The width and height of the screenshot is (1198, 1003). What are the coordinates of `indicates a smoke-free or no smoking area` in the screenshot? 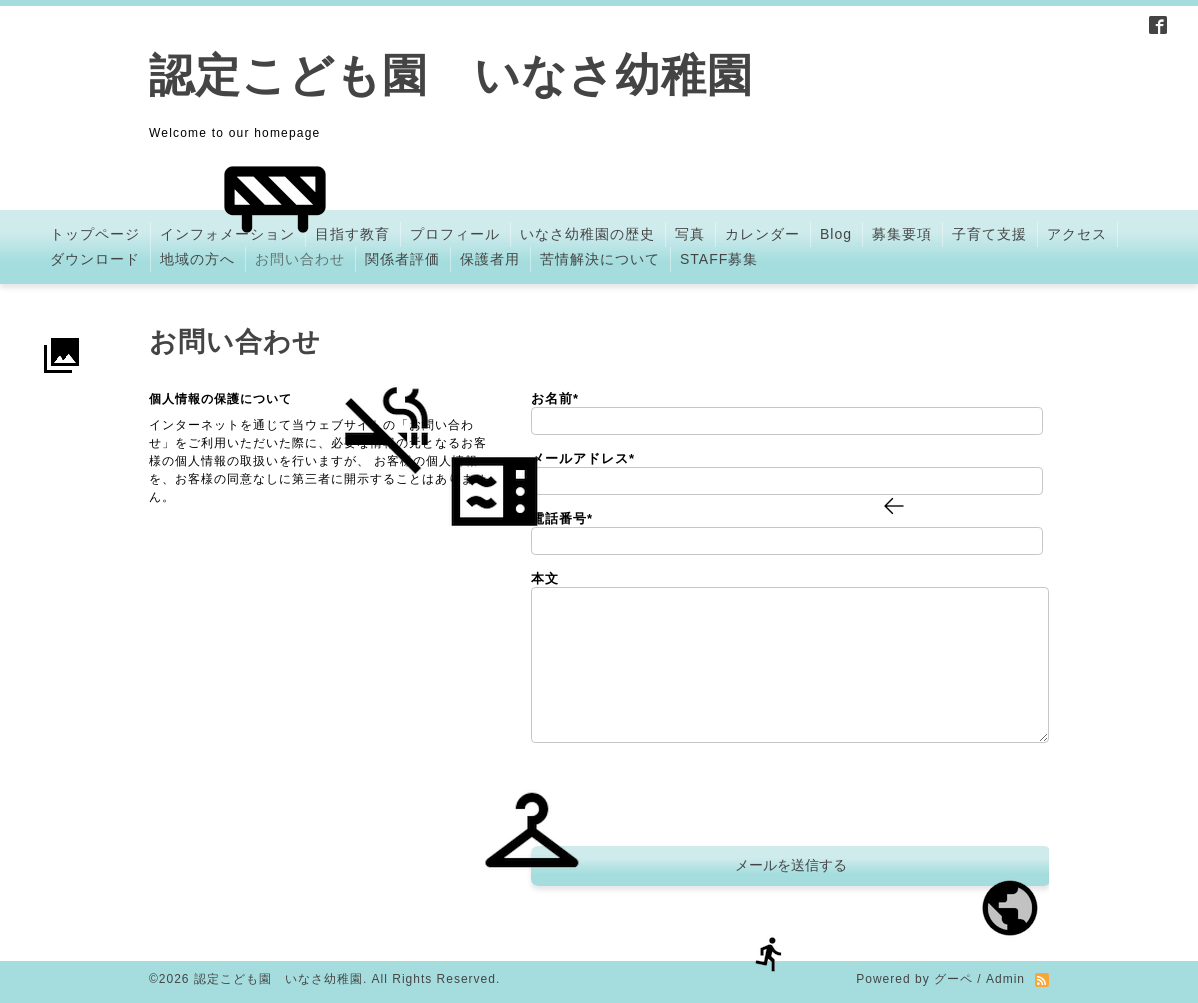 It's located at (386, 428).